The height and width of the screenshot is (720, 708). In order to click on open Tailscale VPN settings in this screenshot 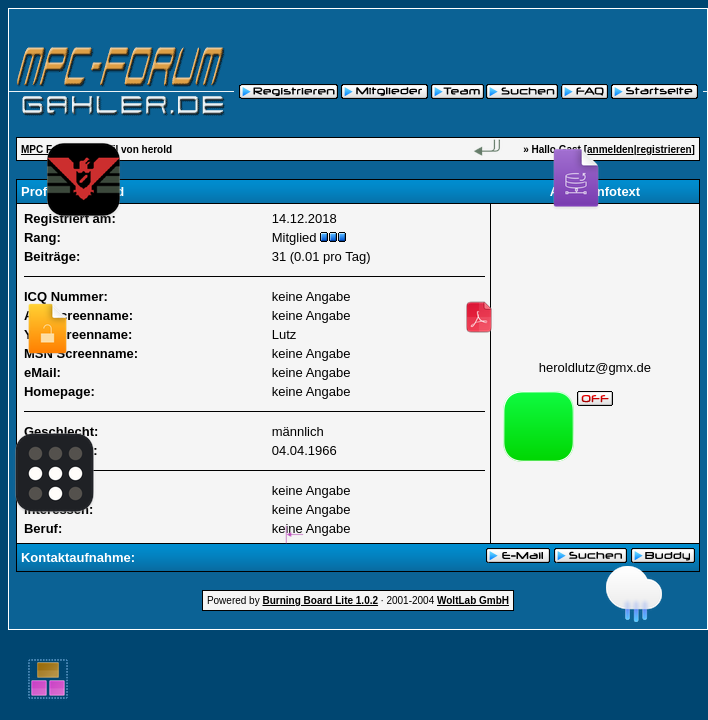, I will do `click(54, 472)`.